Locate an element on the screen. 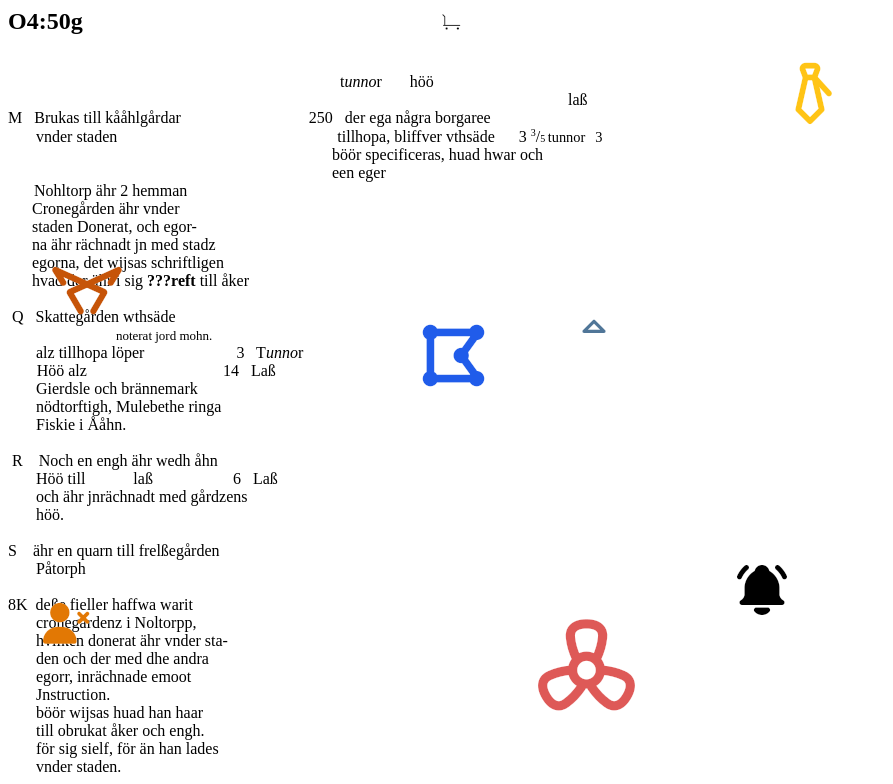  view formal dress code requirements is located at coordinates (810, 92).